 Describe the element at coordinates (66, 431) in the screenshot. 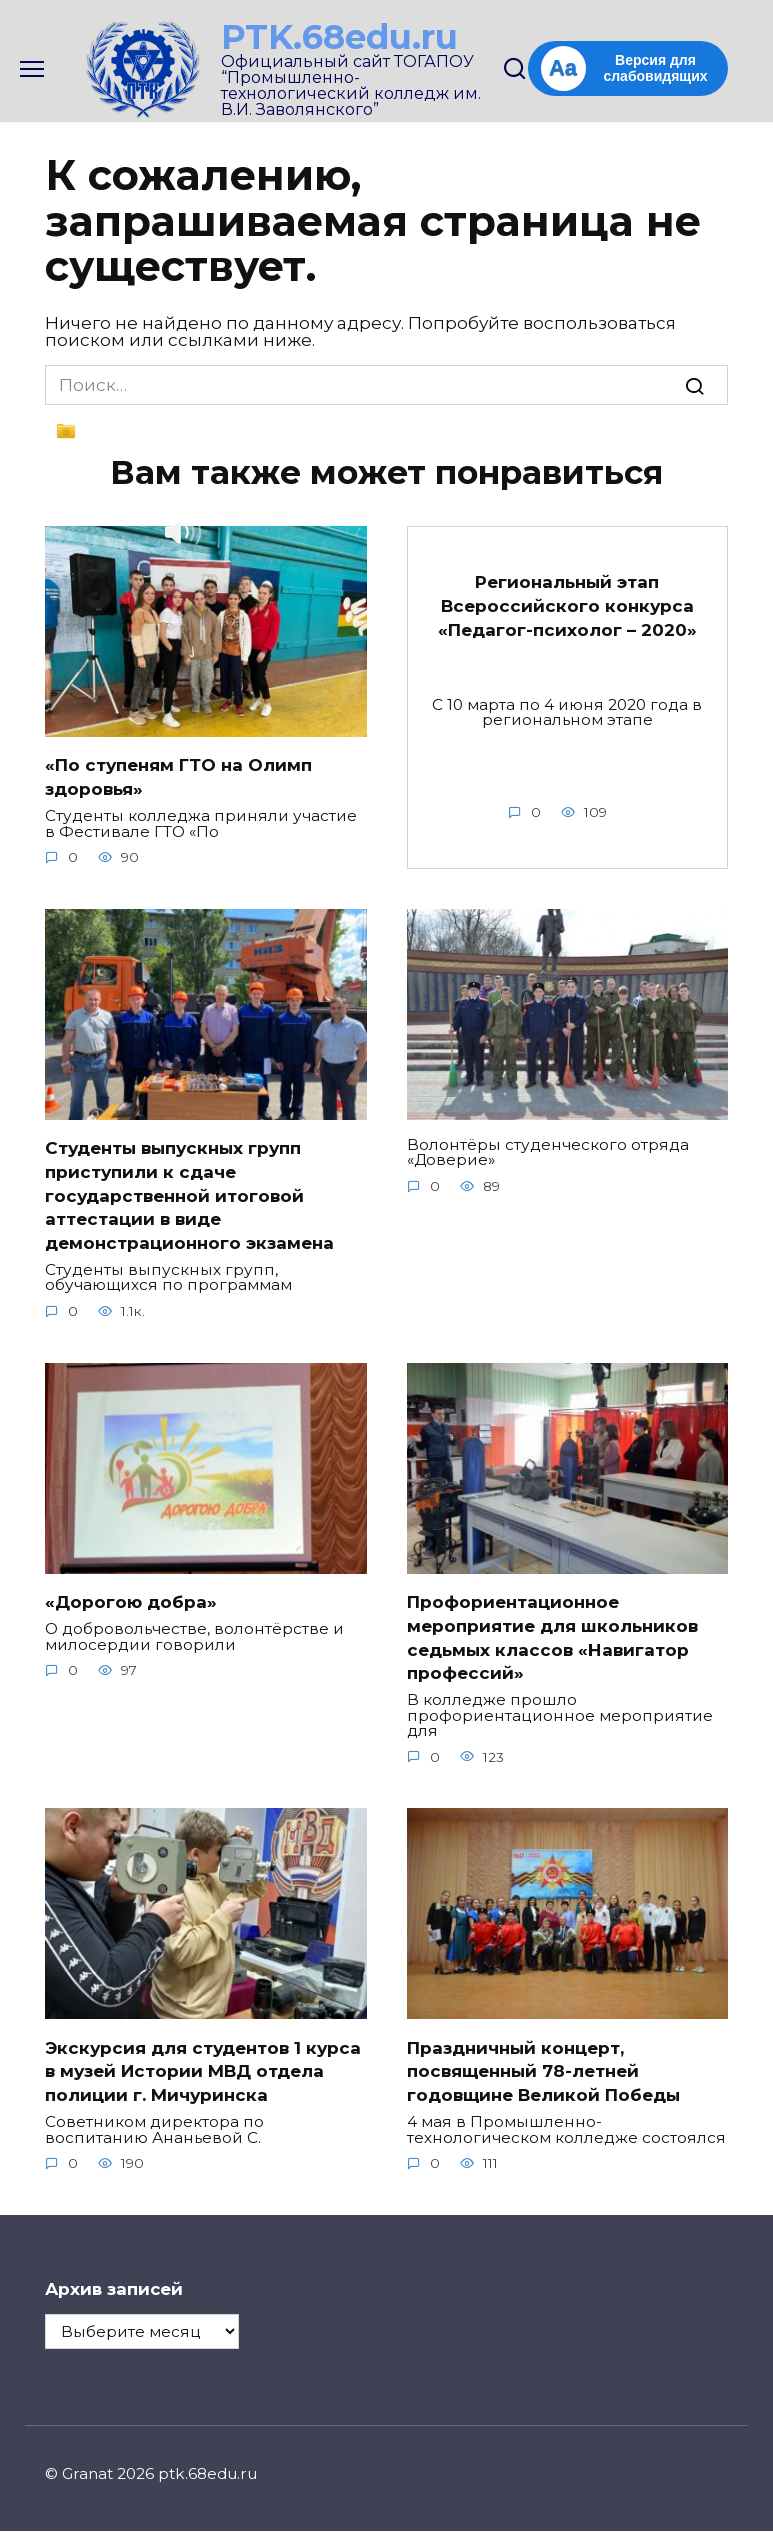

I see `folder containing HTML or web files` at that location.